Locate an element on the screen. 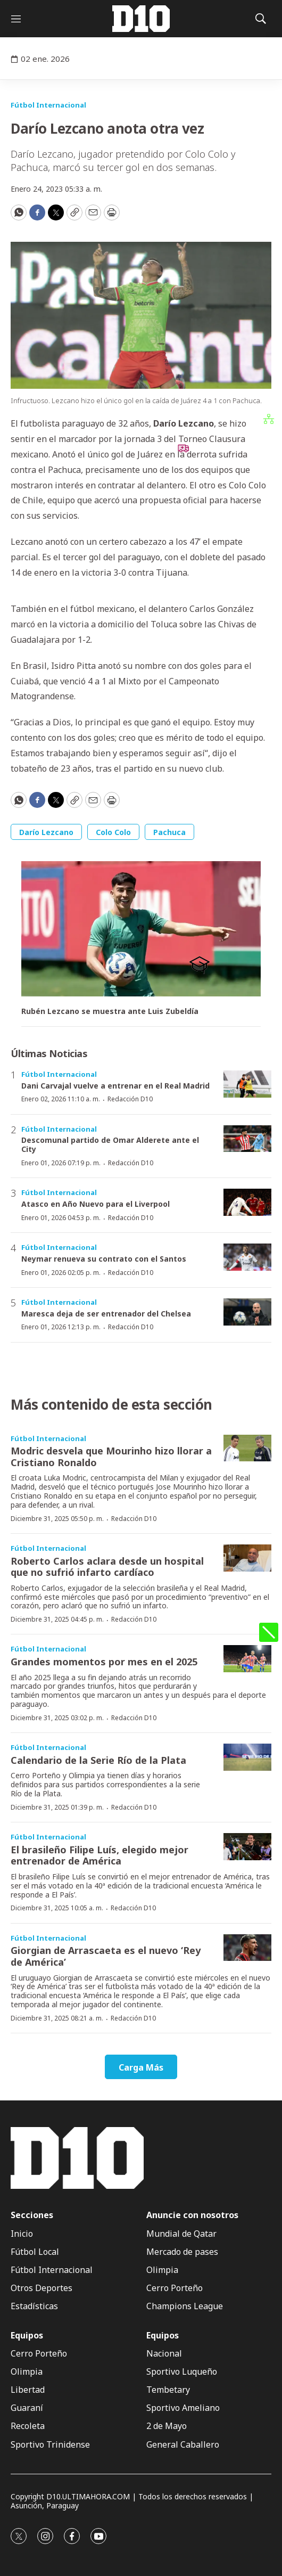 The width and height of the screenshot is (282, 2576). view network connections is located at coordinates (269, 419).